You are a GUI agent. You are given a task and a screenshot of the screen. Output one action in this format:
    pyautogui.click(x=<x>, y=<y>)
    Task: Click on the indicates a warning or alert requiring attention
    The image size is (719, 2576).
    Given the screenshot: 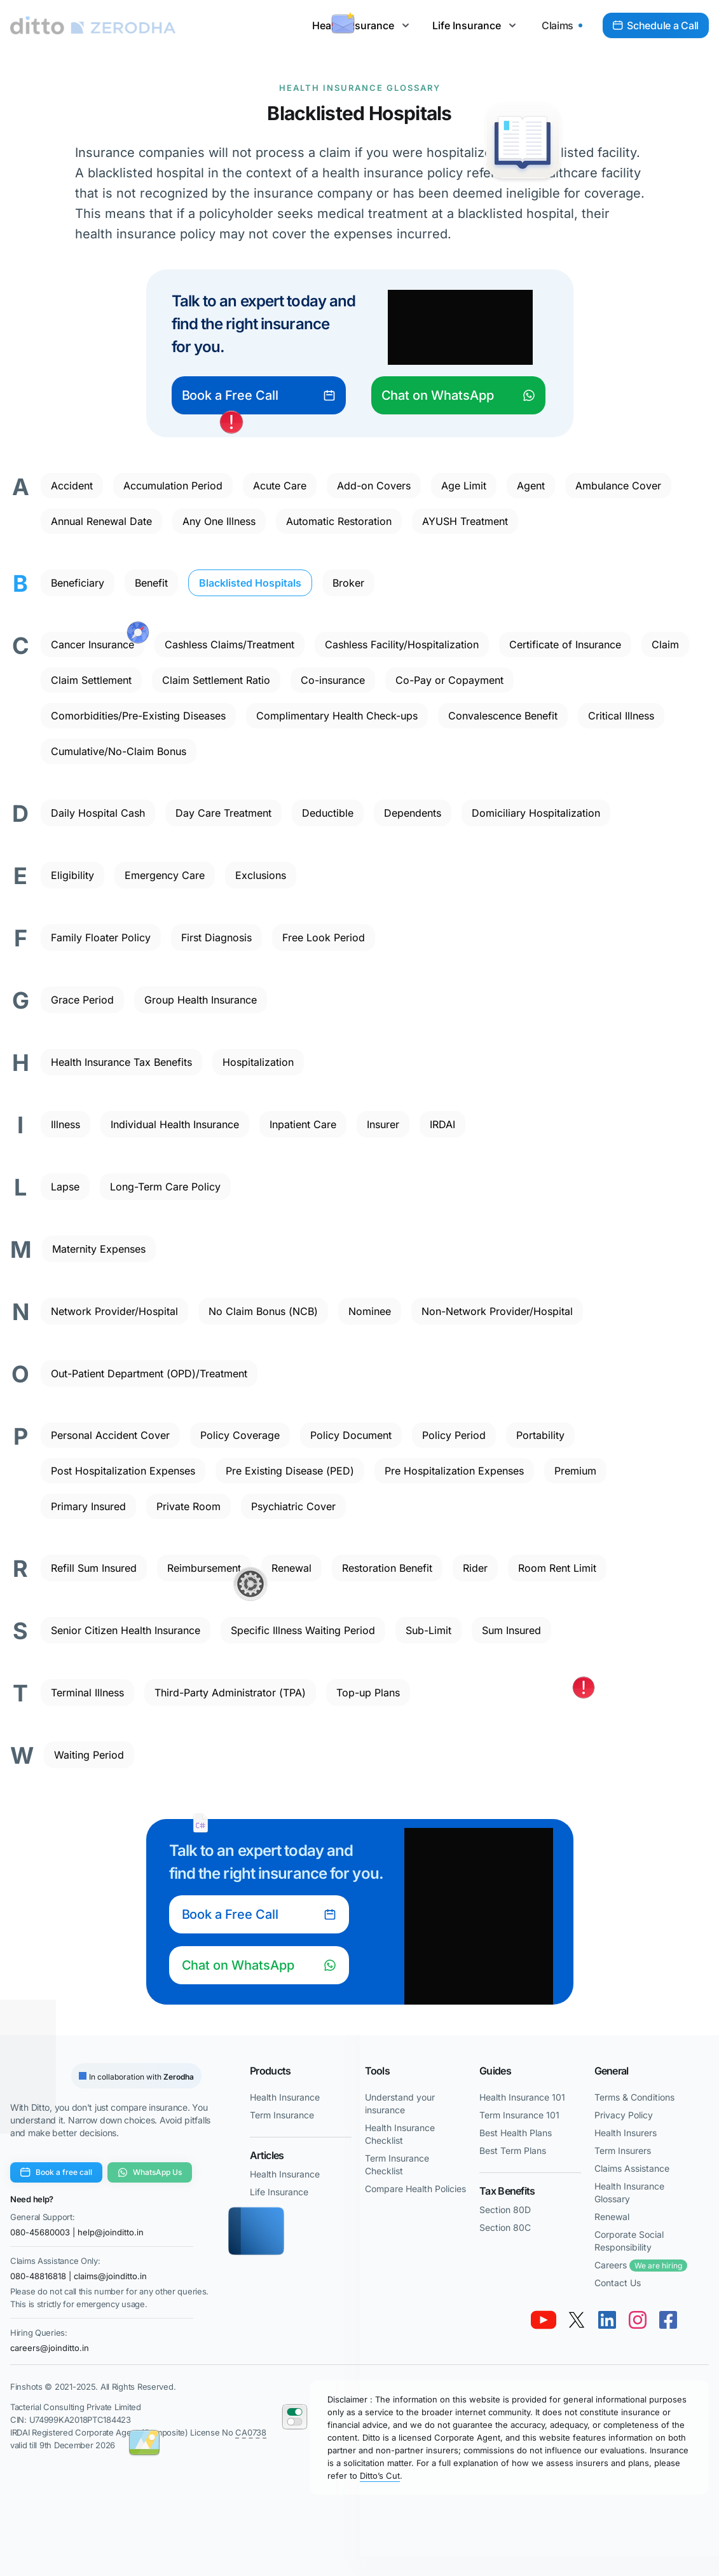 What is the action you would take?
    pyautogui.click(x=231, y=422)
    